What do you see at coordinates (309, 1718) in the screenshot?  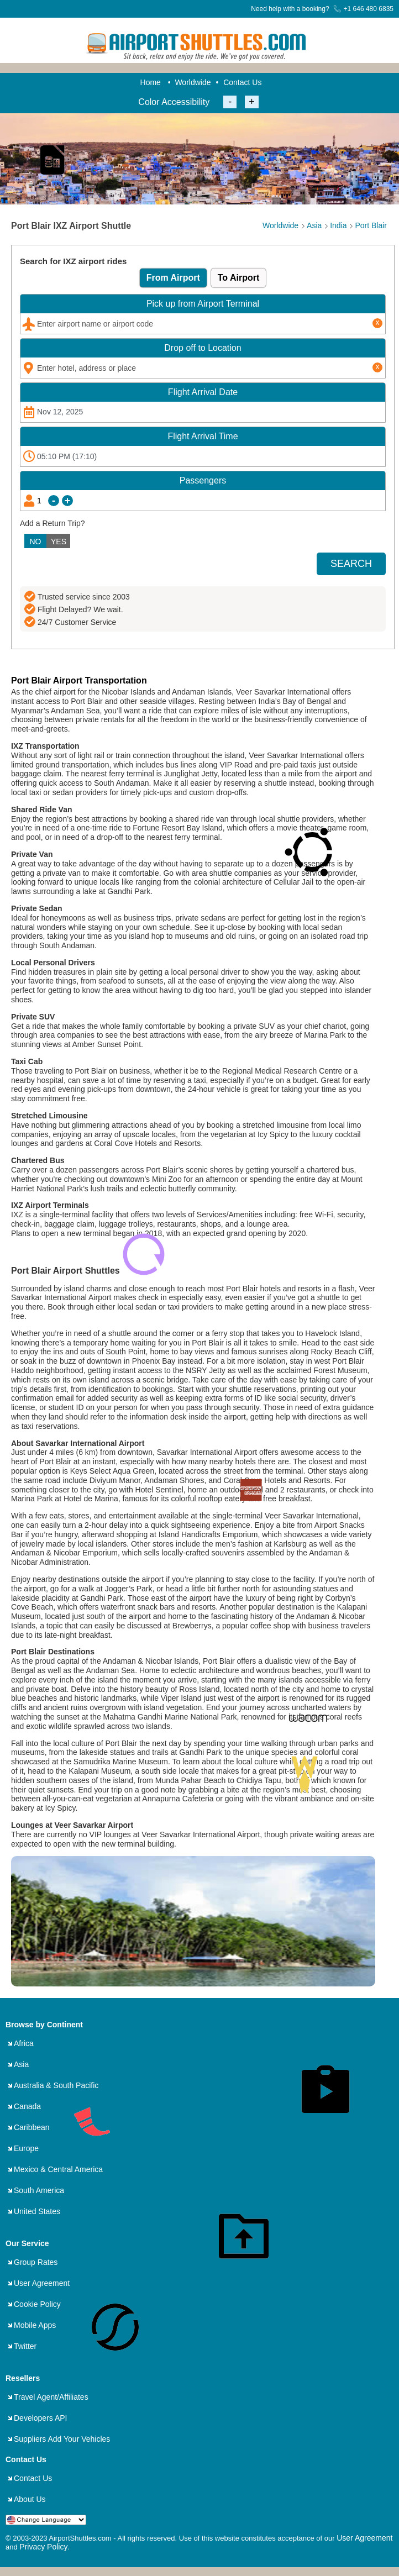 I see `wacom brand logo` at bounding box center [309, 1718].